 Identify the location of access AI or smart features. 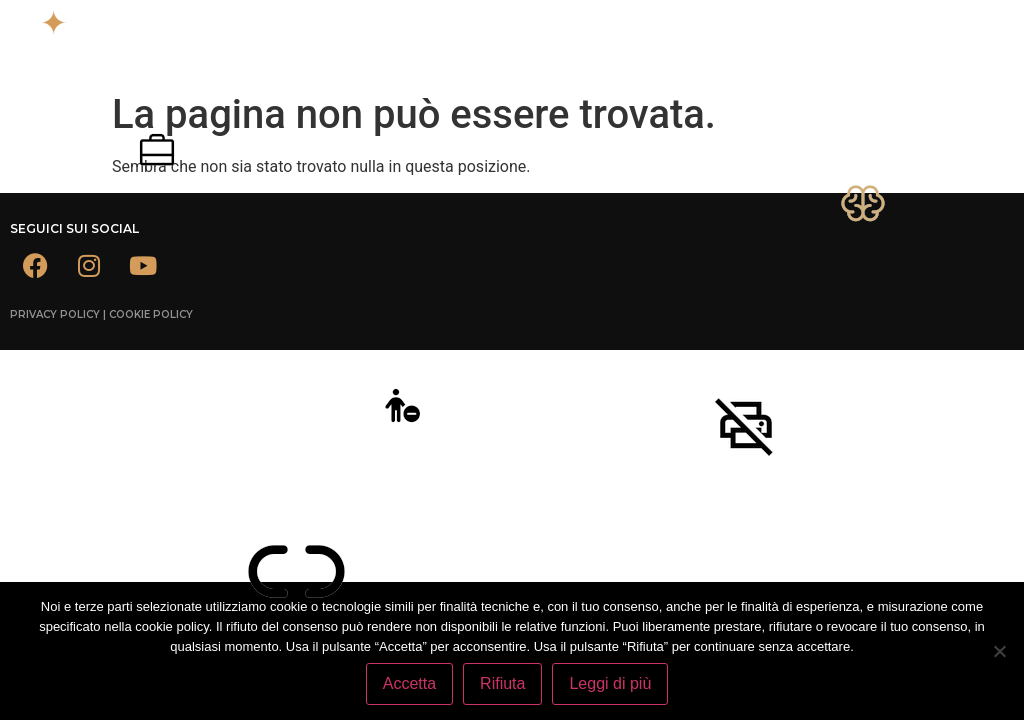
(863, 204).